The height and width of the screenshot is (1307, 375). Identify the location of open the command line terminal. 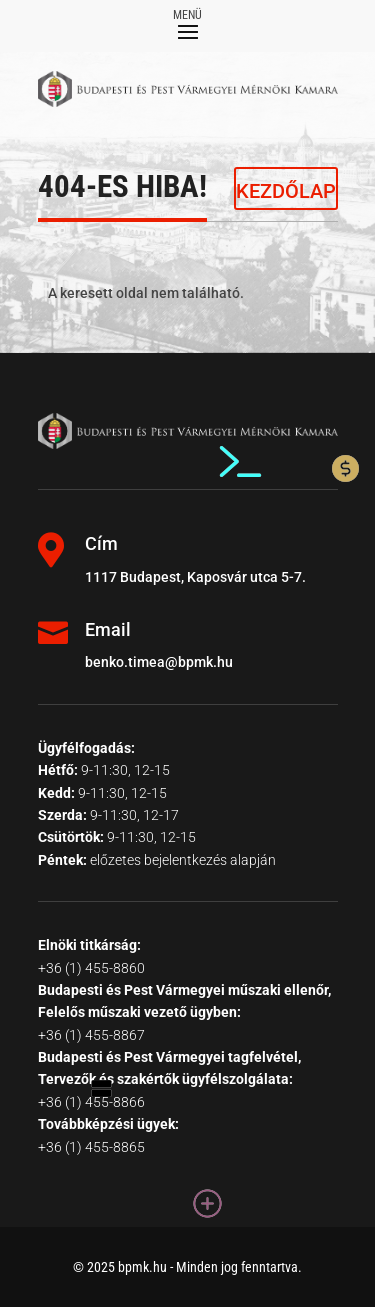
(240, 461).